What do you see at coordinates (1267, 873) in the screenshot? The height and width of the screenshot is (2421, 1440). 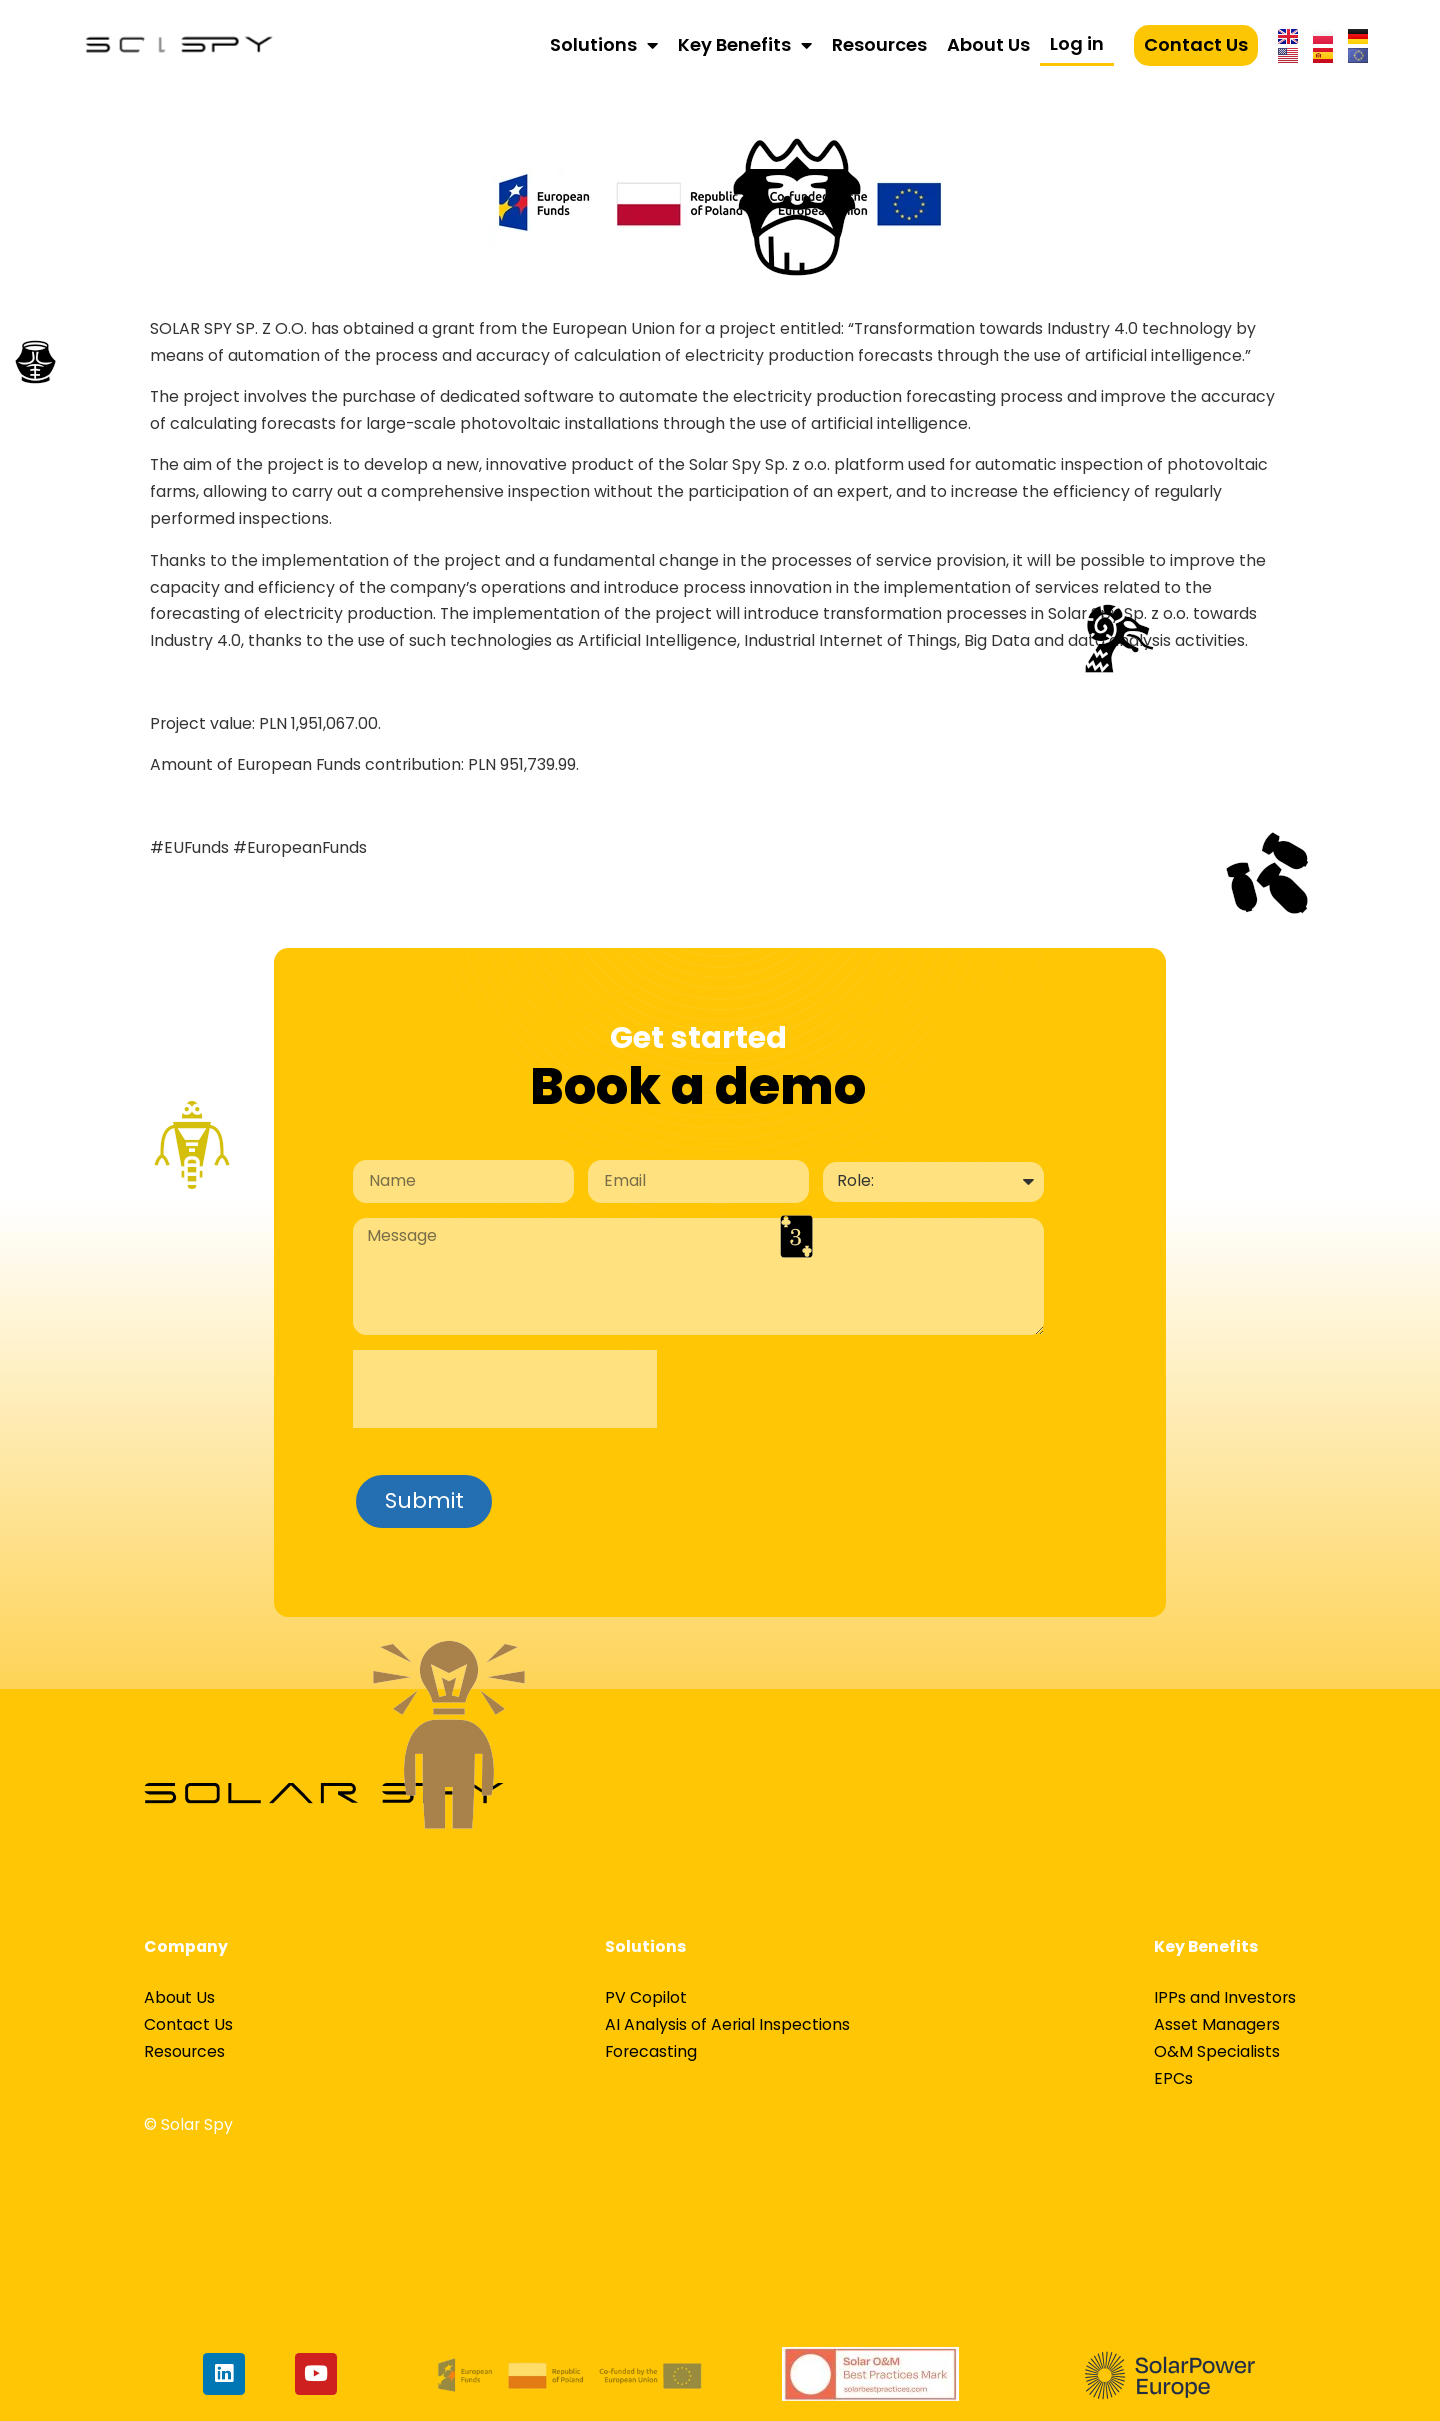 I see `initiate an airstrike or bombing attack in-game` at bounding box center [1267, 873].